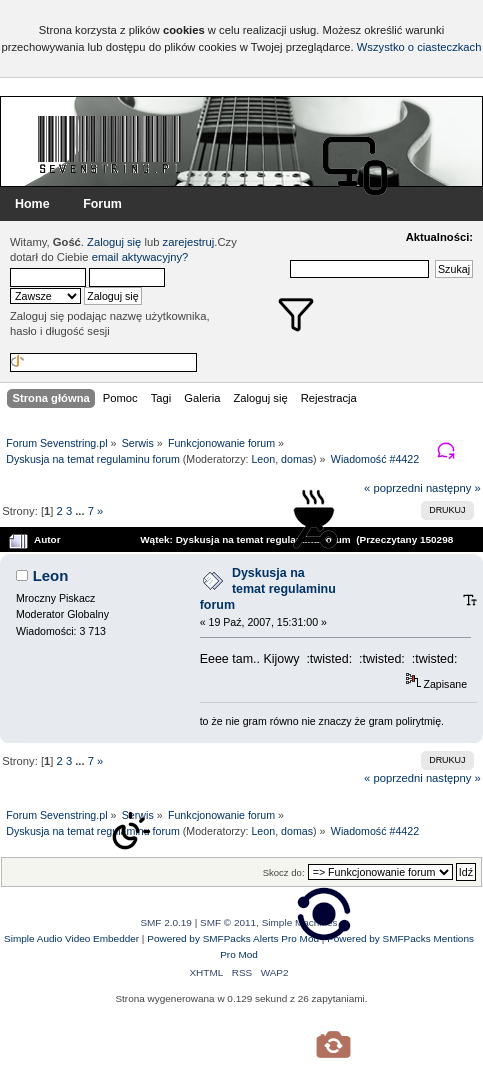 This screenshot has height=1080, width=483. I want to click on switch between front and rear camera, so click(333, 1044).